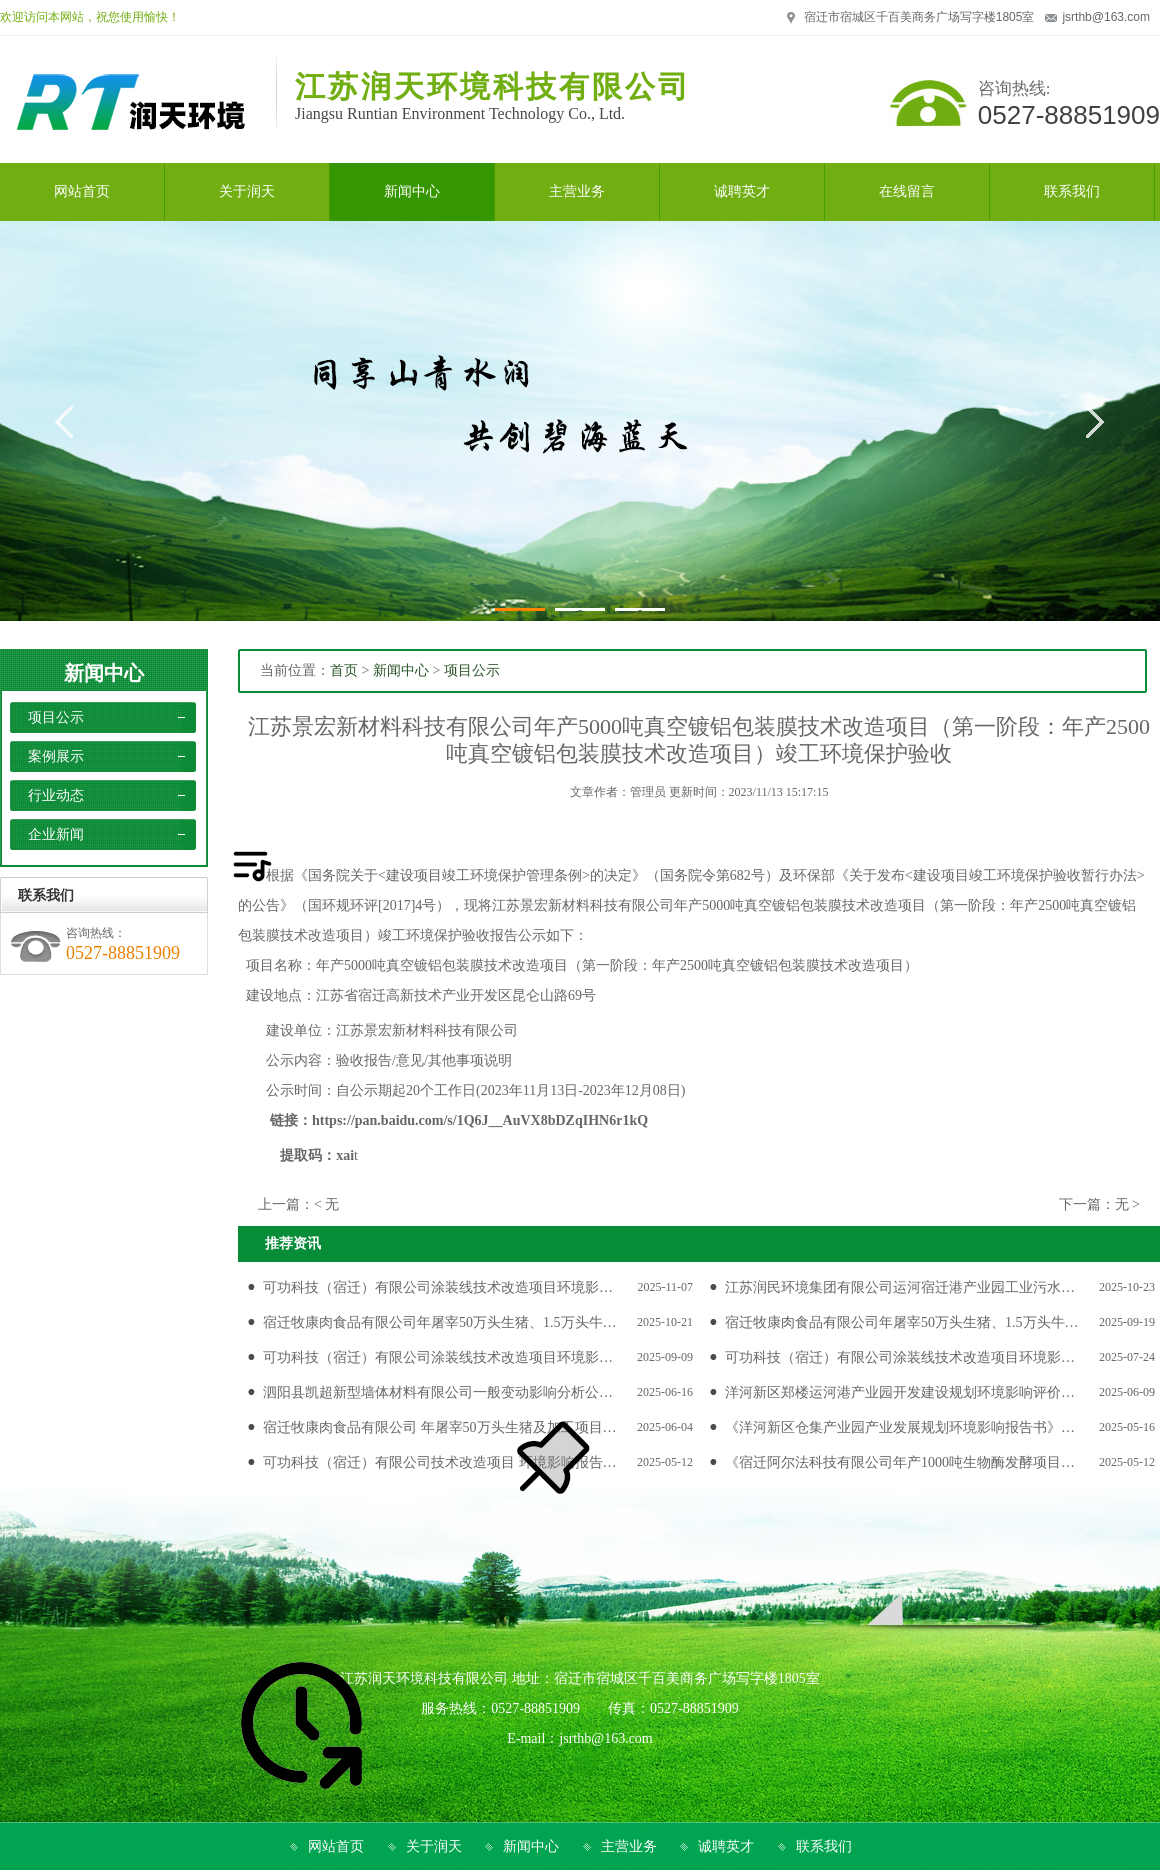  What do you see at coordinates (550, 1460) in the screenshot?
I see `pin an item to keep it visible` at bounding box center [550, 1460].